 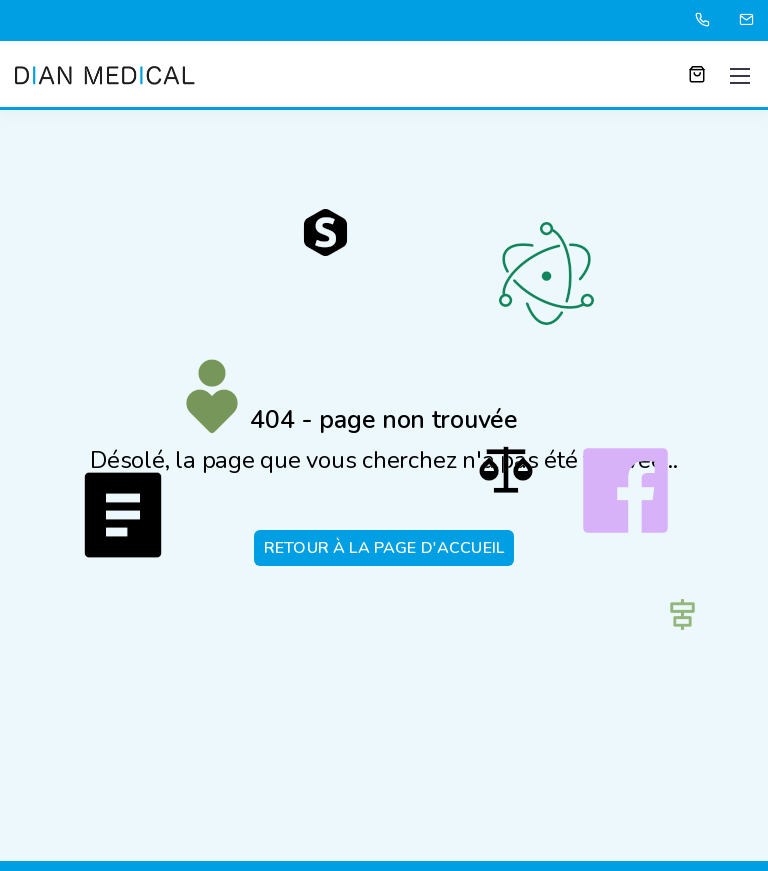 I want to click on align selected items to horizontal center, so click(x=682, y=614).